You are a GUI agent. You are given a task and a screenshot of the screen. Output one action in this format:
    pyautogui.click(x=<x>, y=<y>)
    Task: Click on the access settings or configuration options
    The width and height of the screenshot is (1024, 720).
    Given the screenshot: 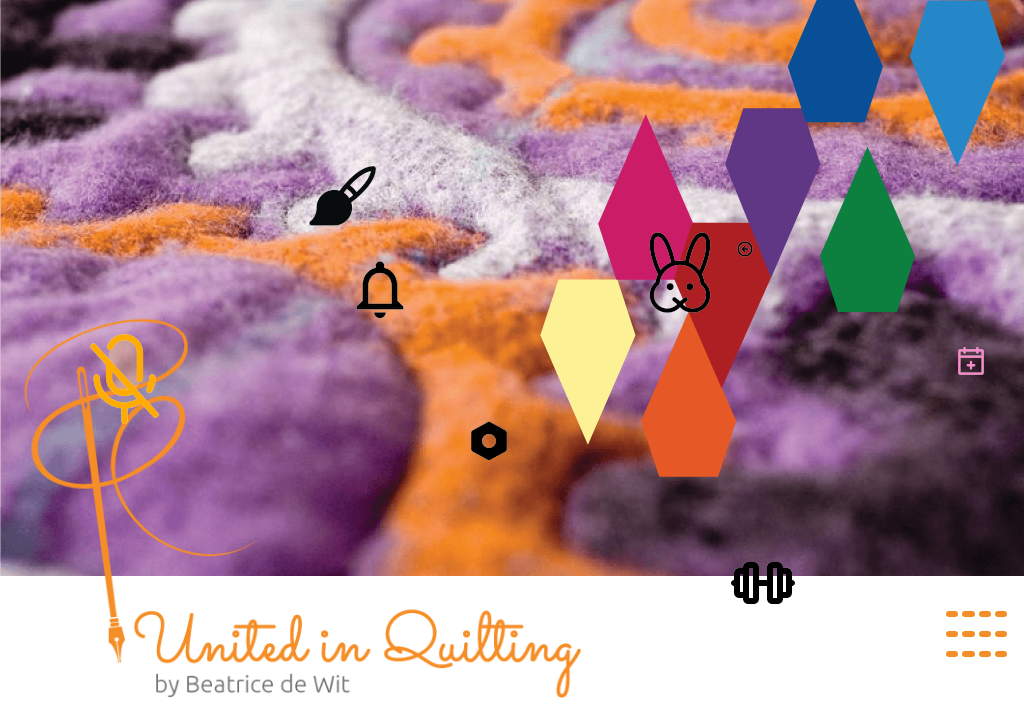 What is the action you would take?
    pyautogui.click(x=489, y=441)
    